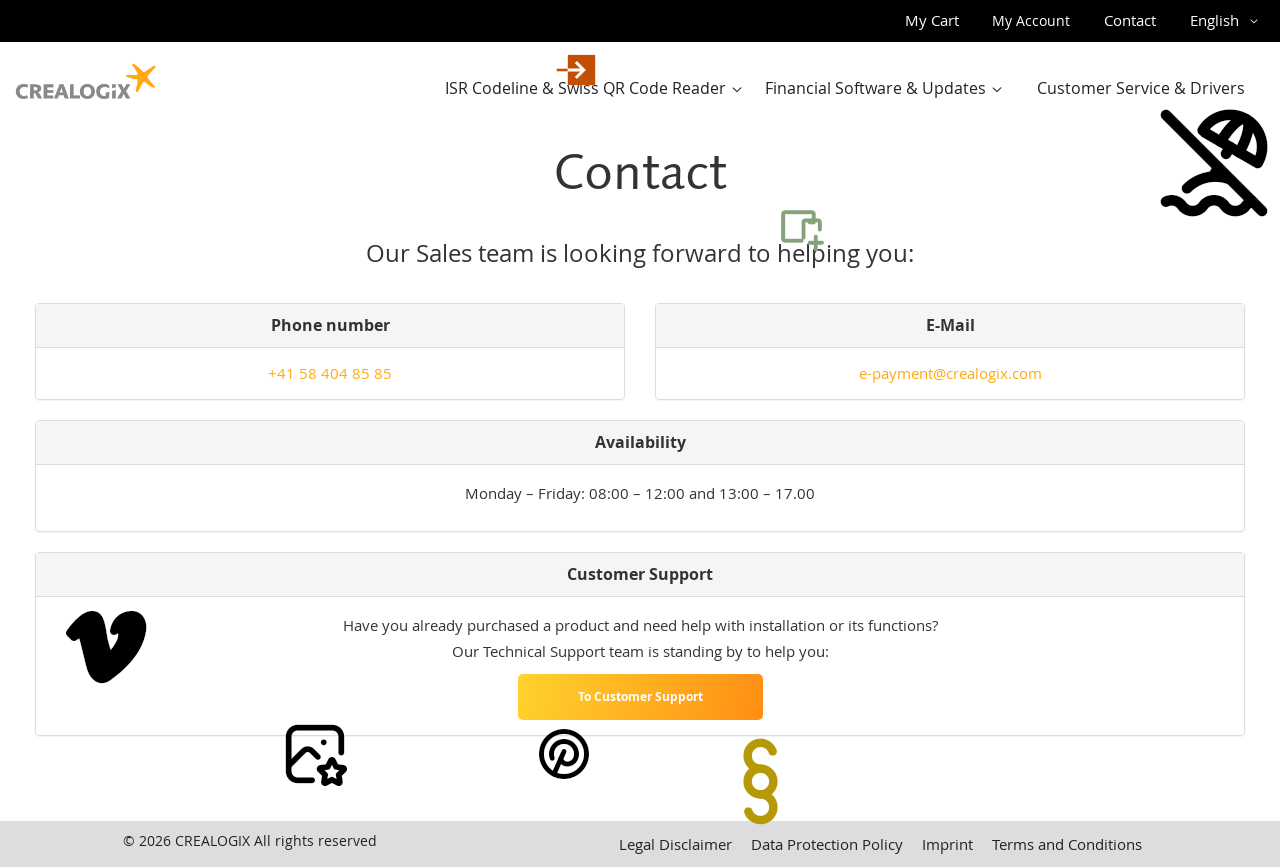 The width and height of the screenshot is (1280, 867). I want to click on log in or sign in to your account, so click(576, 70).